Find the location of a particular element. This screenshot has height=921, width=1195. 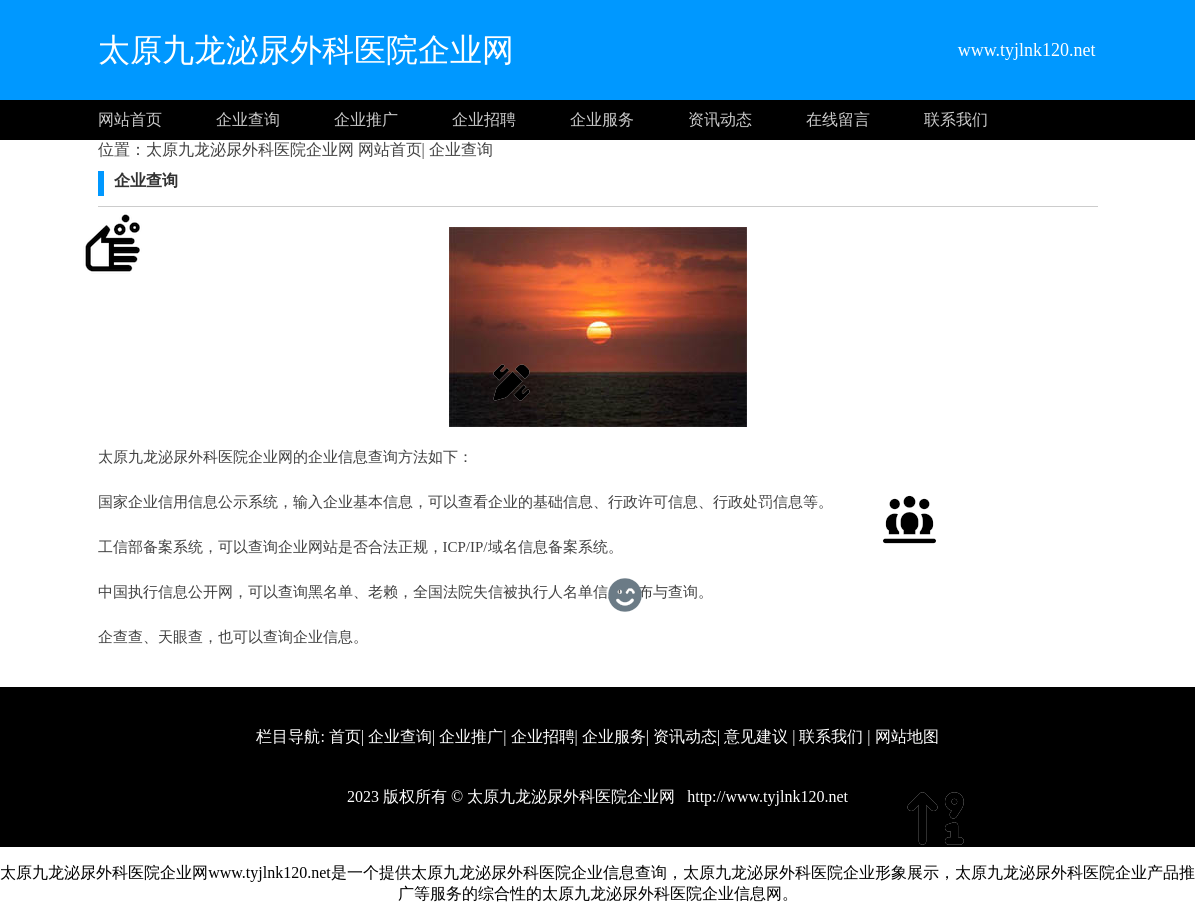

sort numbers in descending order (9 to 1) is located at coordinates (937, 818).